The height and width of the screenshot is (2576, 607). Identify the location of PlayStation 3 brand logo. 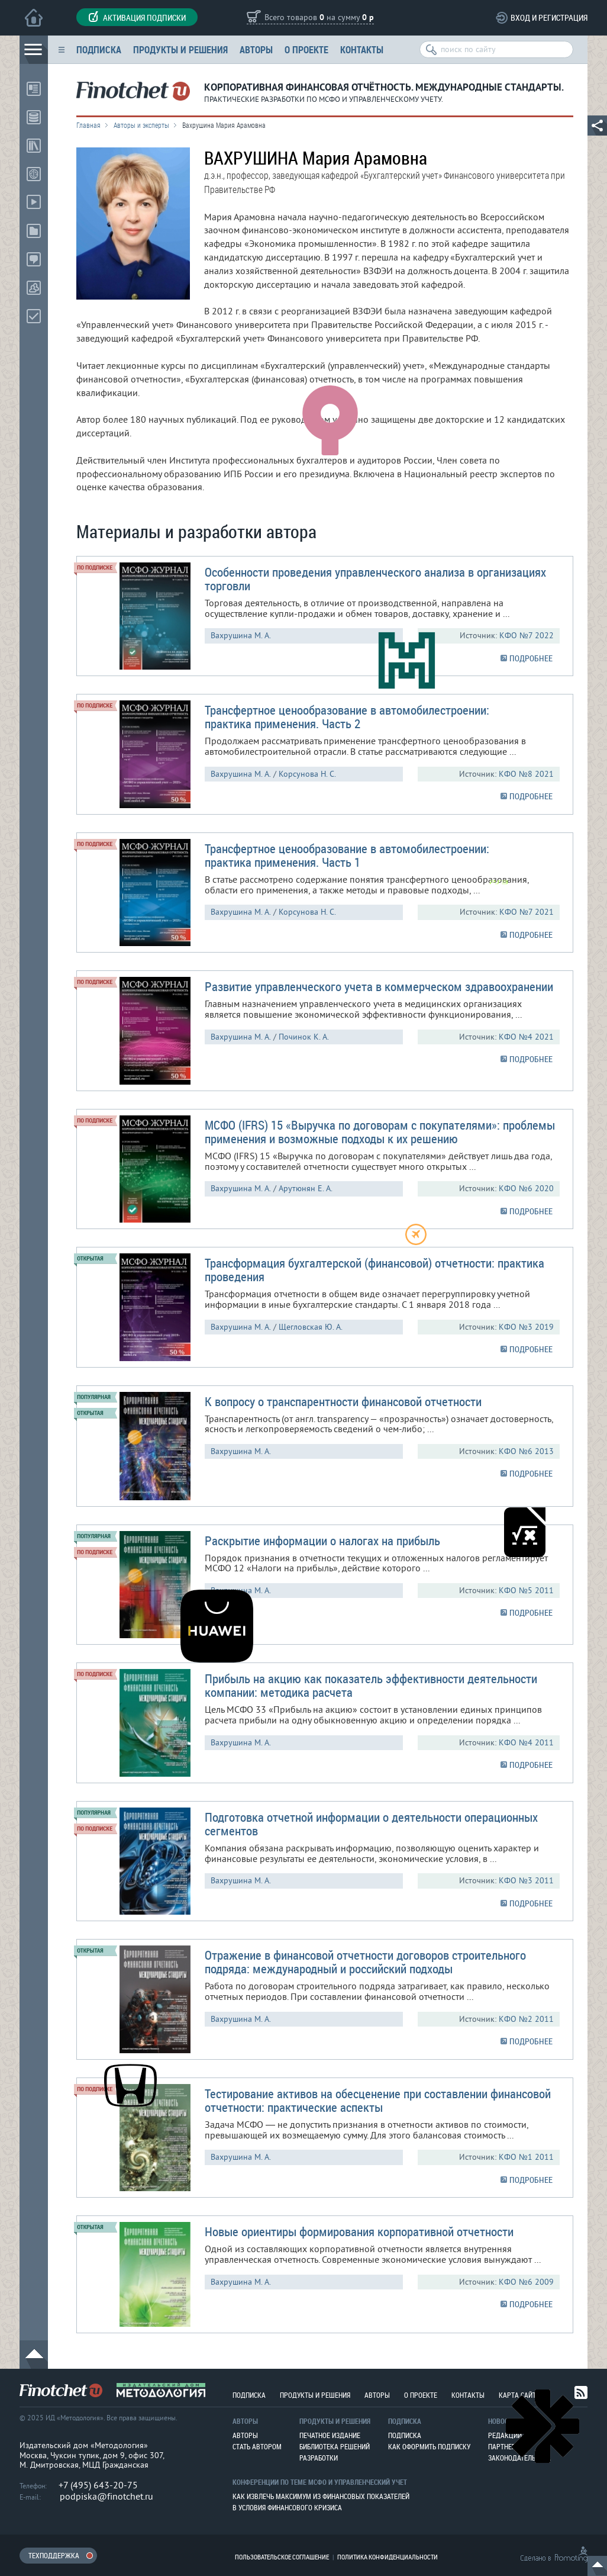
(499, 882).